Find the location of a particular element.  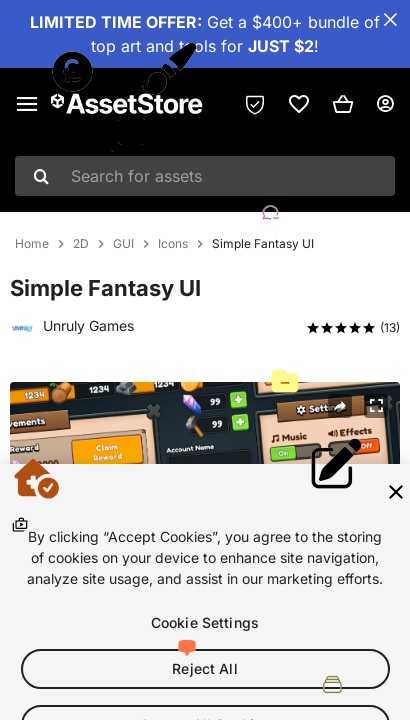

remove a file or folder is located at coordinates (285, 381).